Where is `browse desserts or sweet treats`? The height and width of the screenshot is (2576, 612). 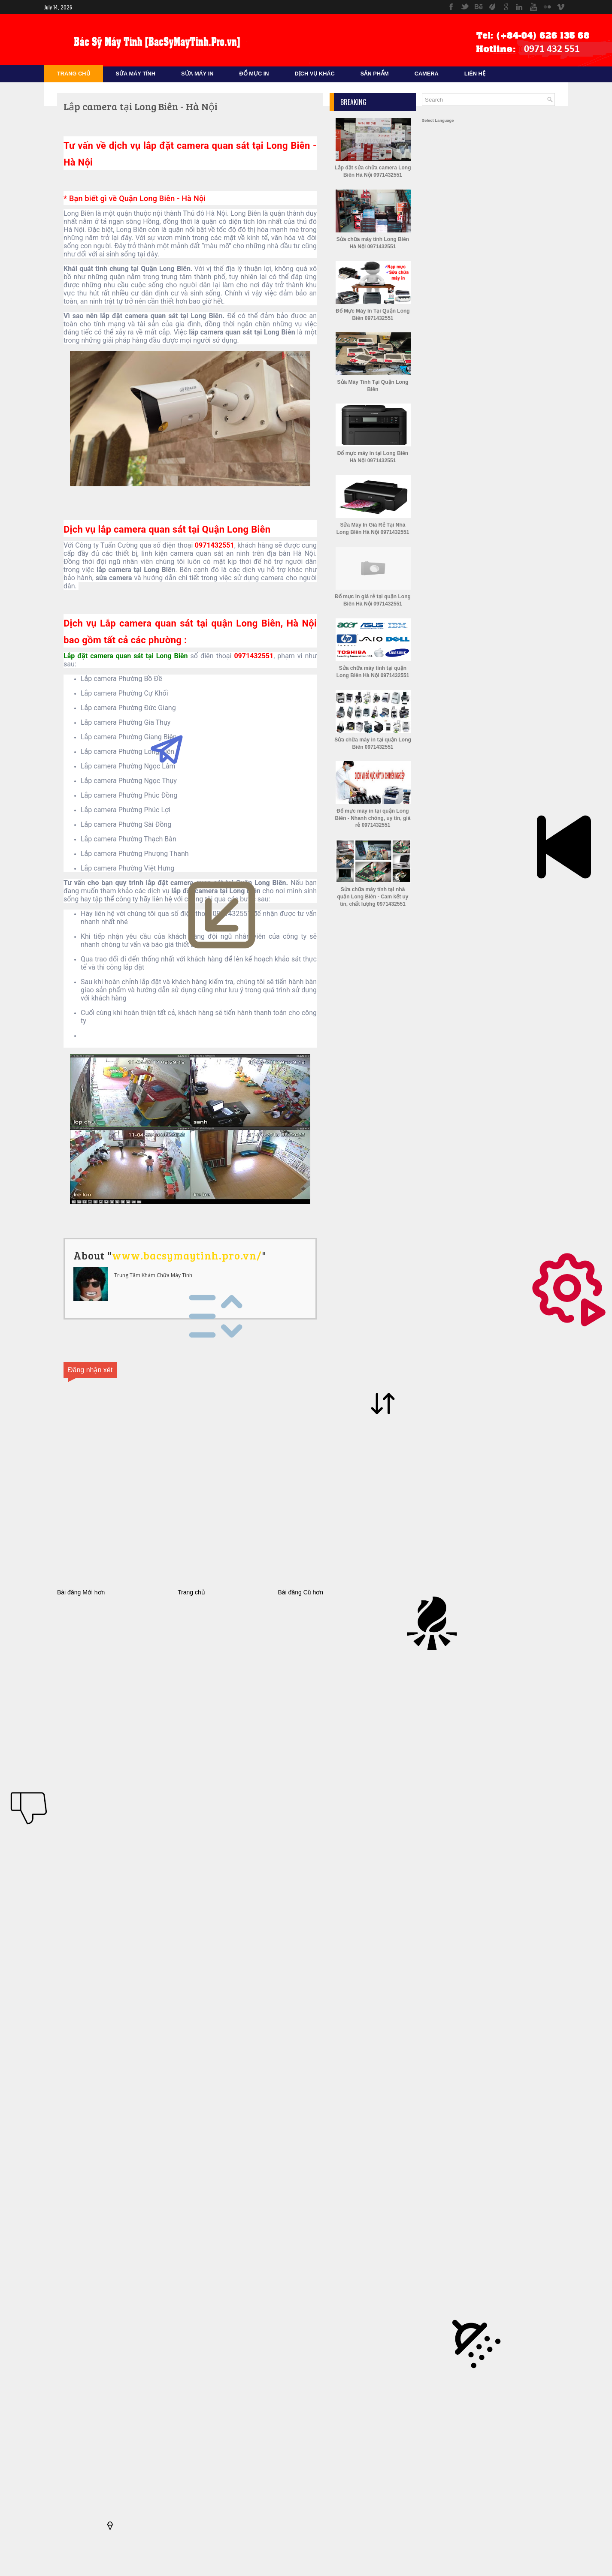
browse desserts or sweet treats is located at coordinates (110, 2525).